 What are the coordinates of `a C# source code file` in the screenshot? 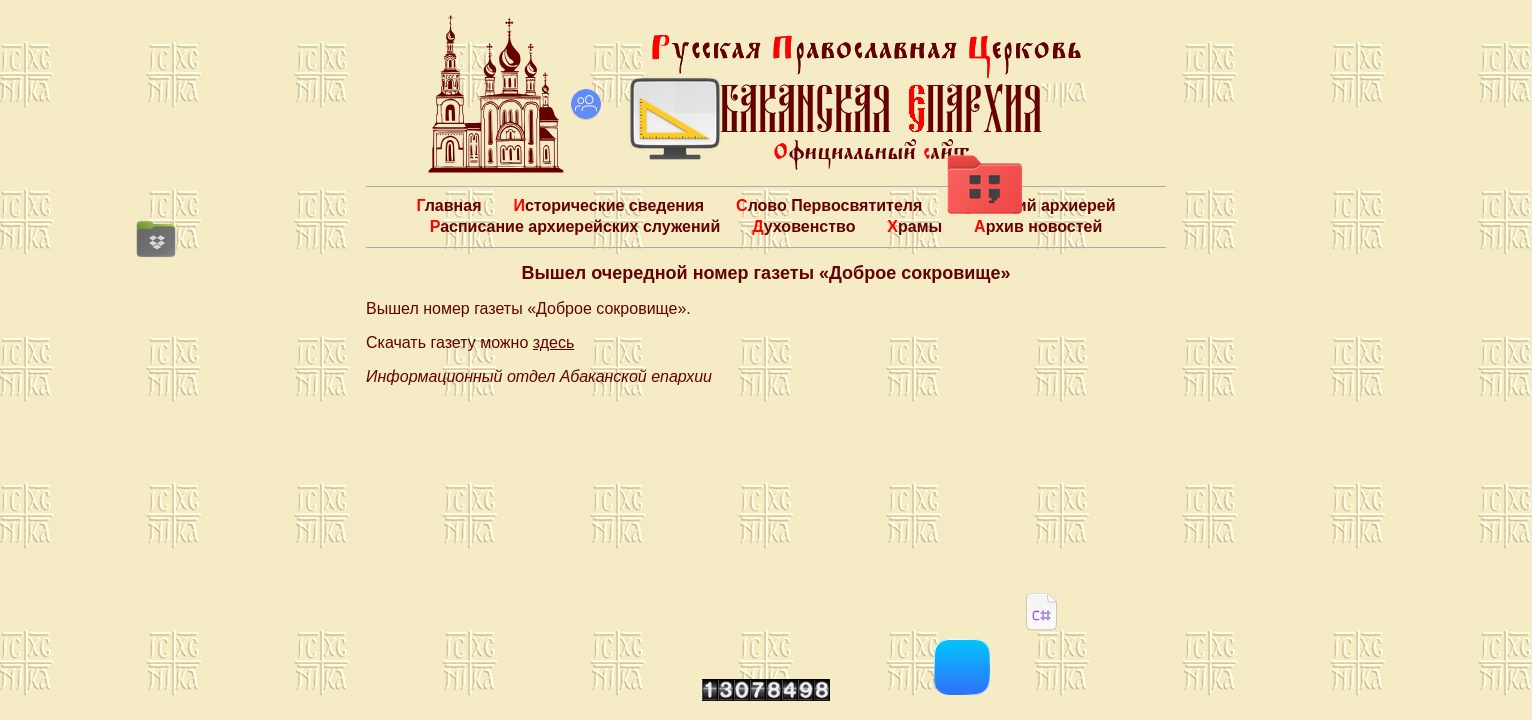 It's located at (1041, 611).